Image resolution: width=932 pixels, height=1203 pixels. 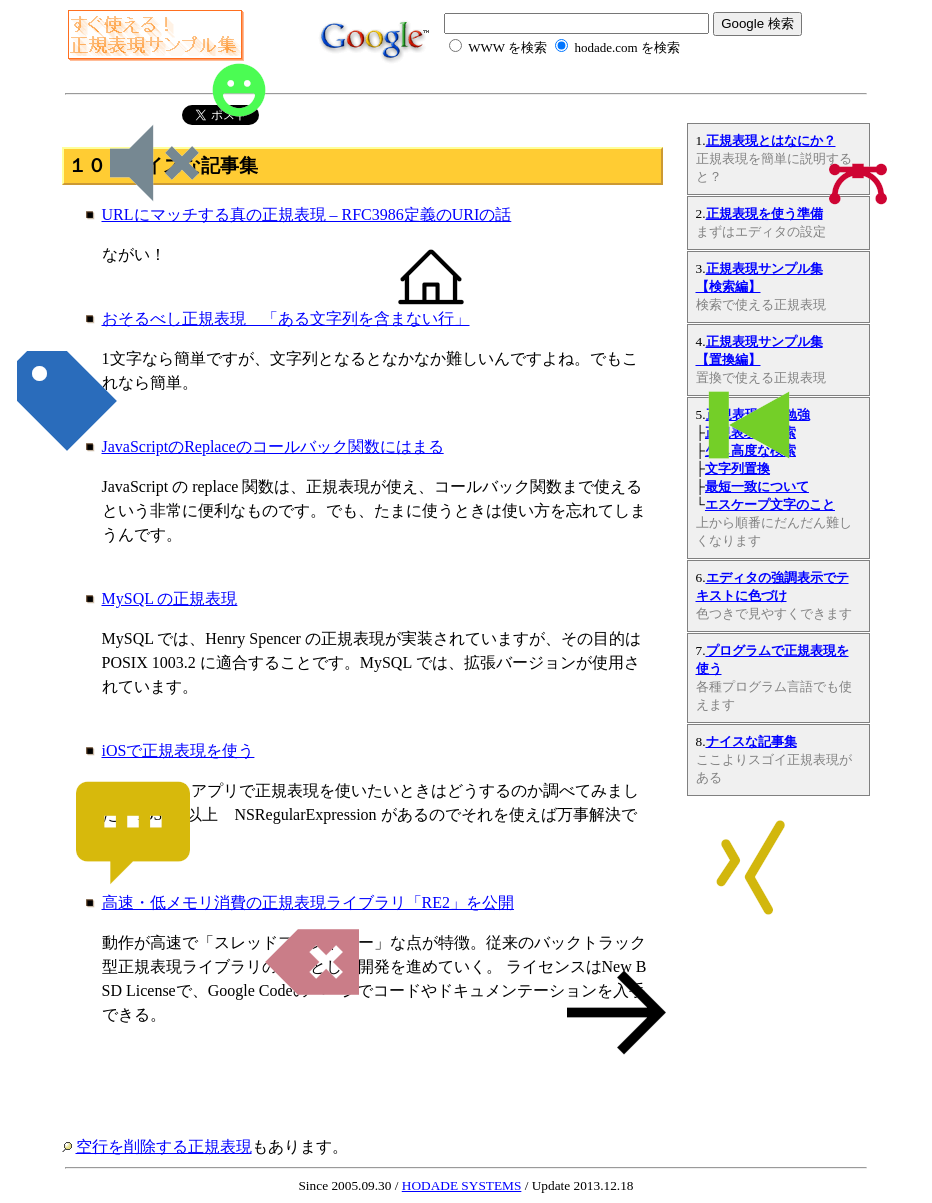 What do you see at coordinates (749, 867) in the screenshot?
I see `connect with xing professional network` at bounding box center [749, 867].